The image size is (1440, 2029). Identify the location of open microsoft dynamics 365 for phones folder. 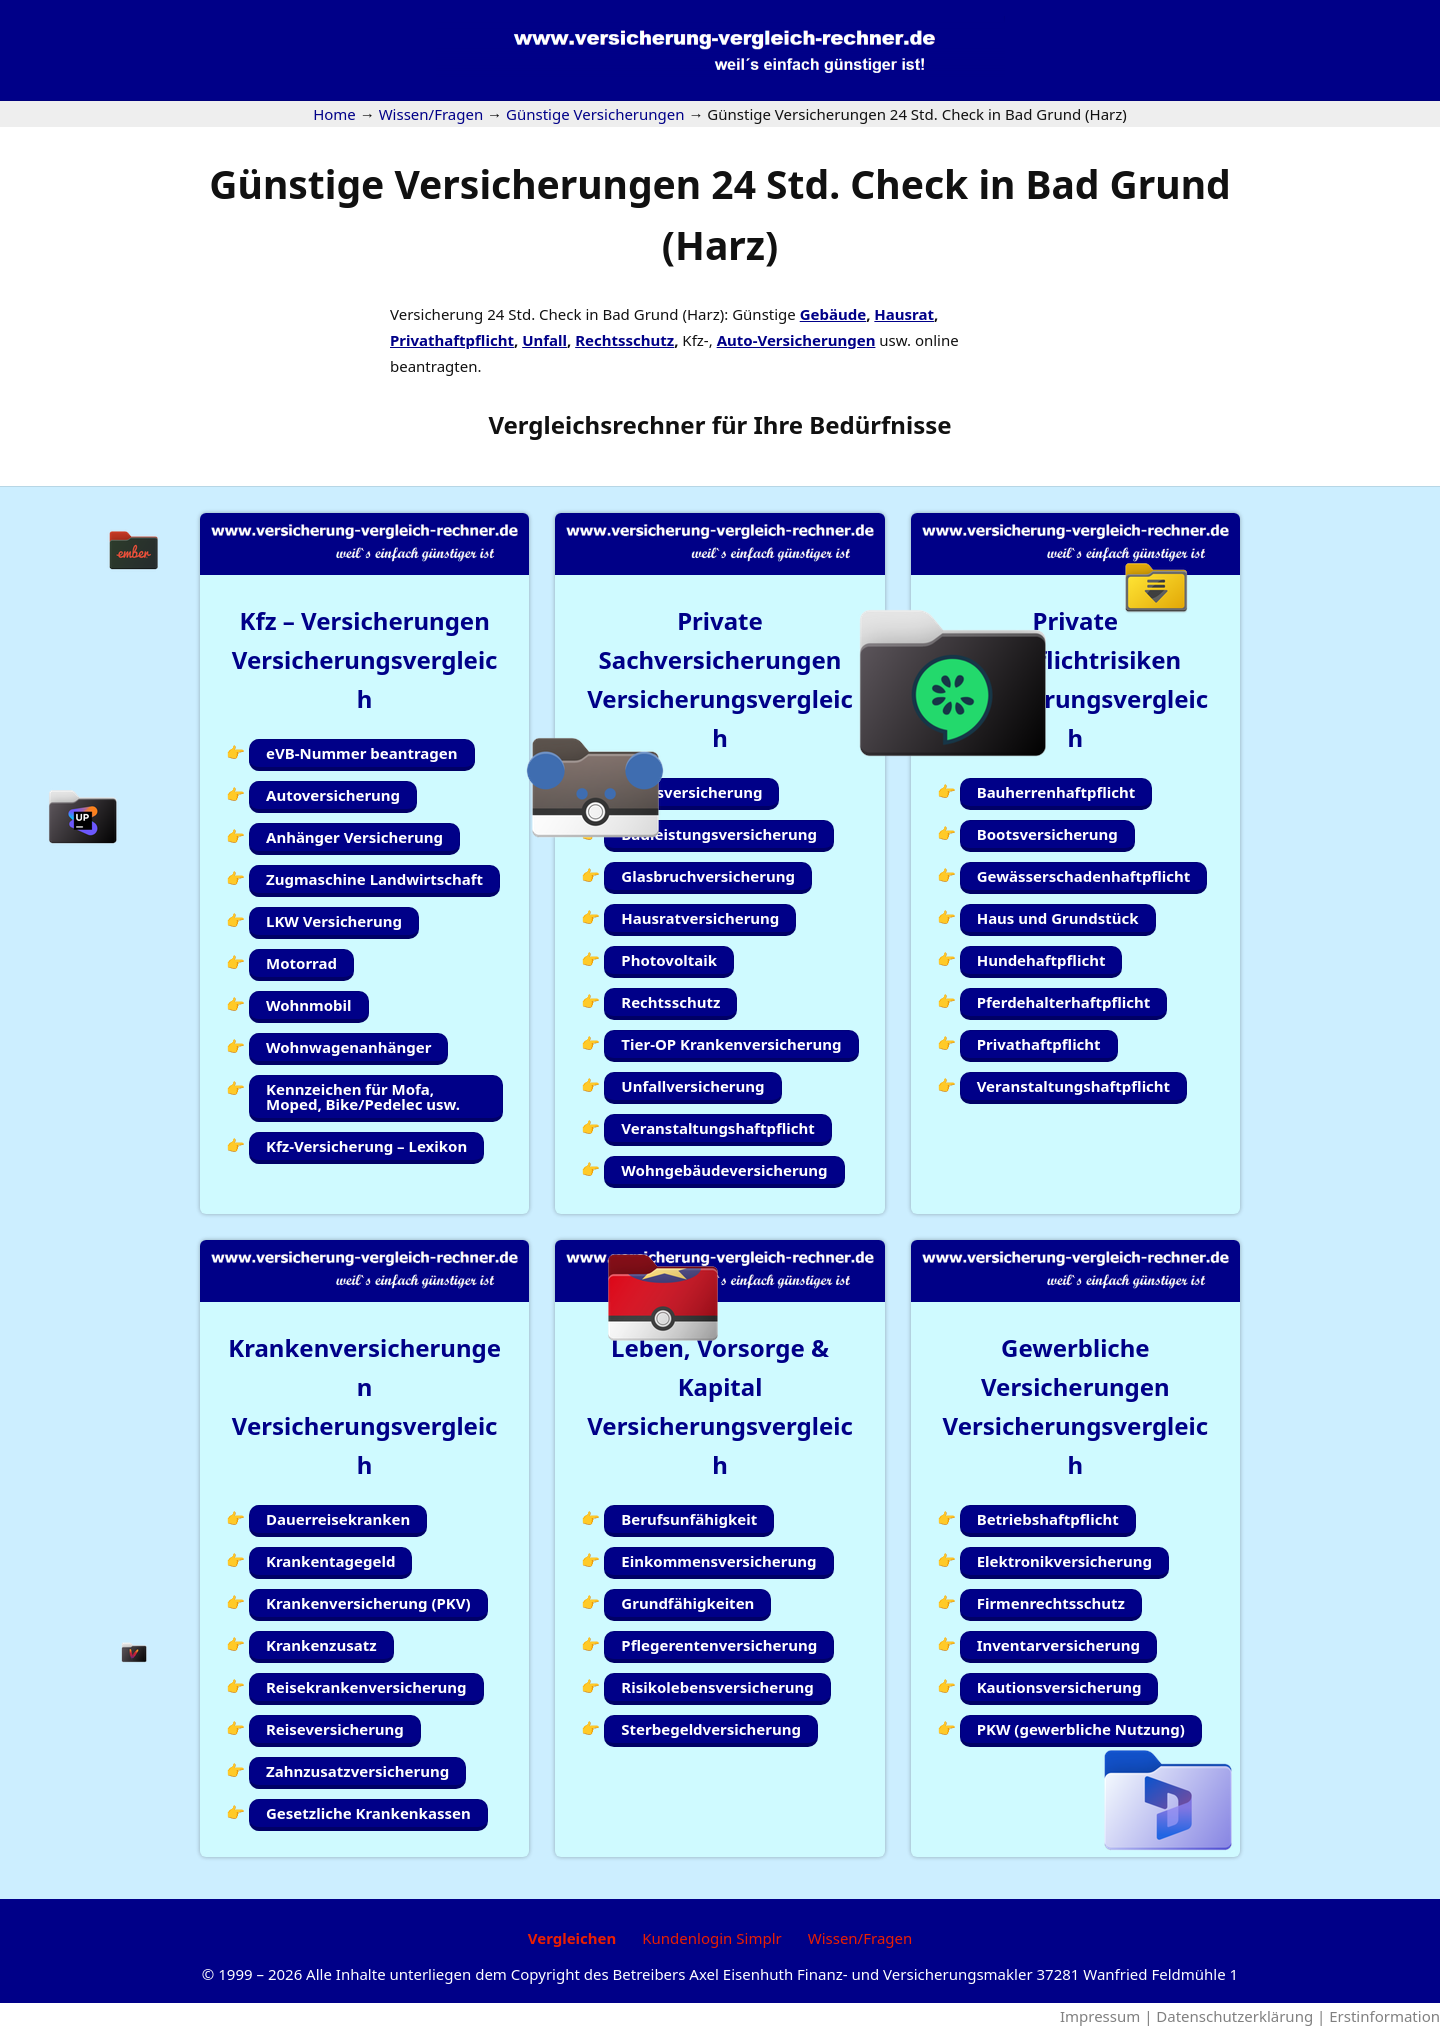
(1167, 1803).